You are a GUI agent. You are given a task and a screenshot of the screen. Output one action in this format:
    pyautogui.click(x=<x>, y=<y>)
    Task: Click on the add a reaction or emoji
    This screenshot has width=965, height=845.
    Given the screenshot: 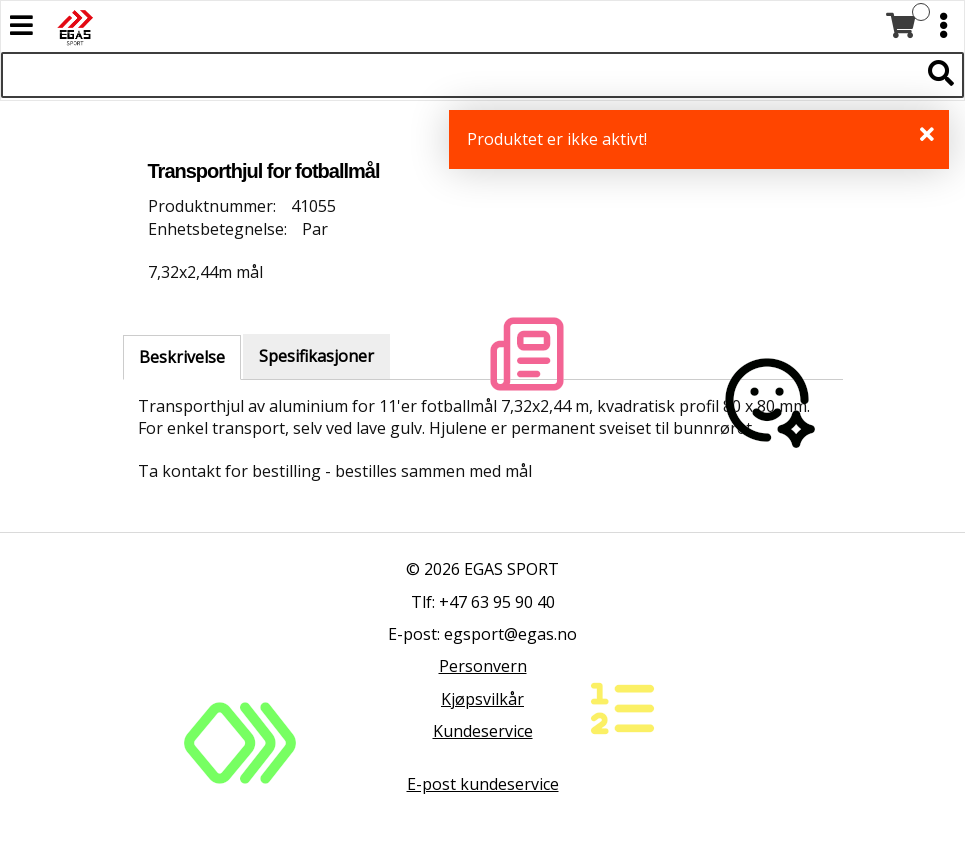 What is the action you would take?
    pyautogui.click(x=767, y=400)
    